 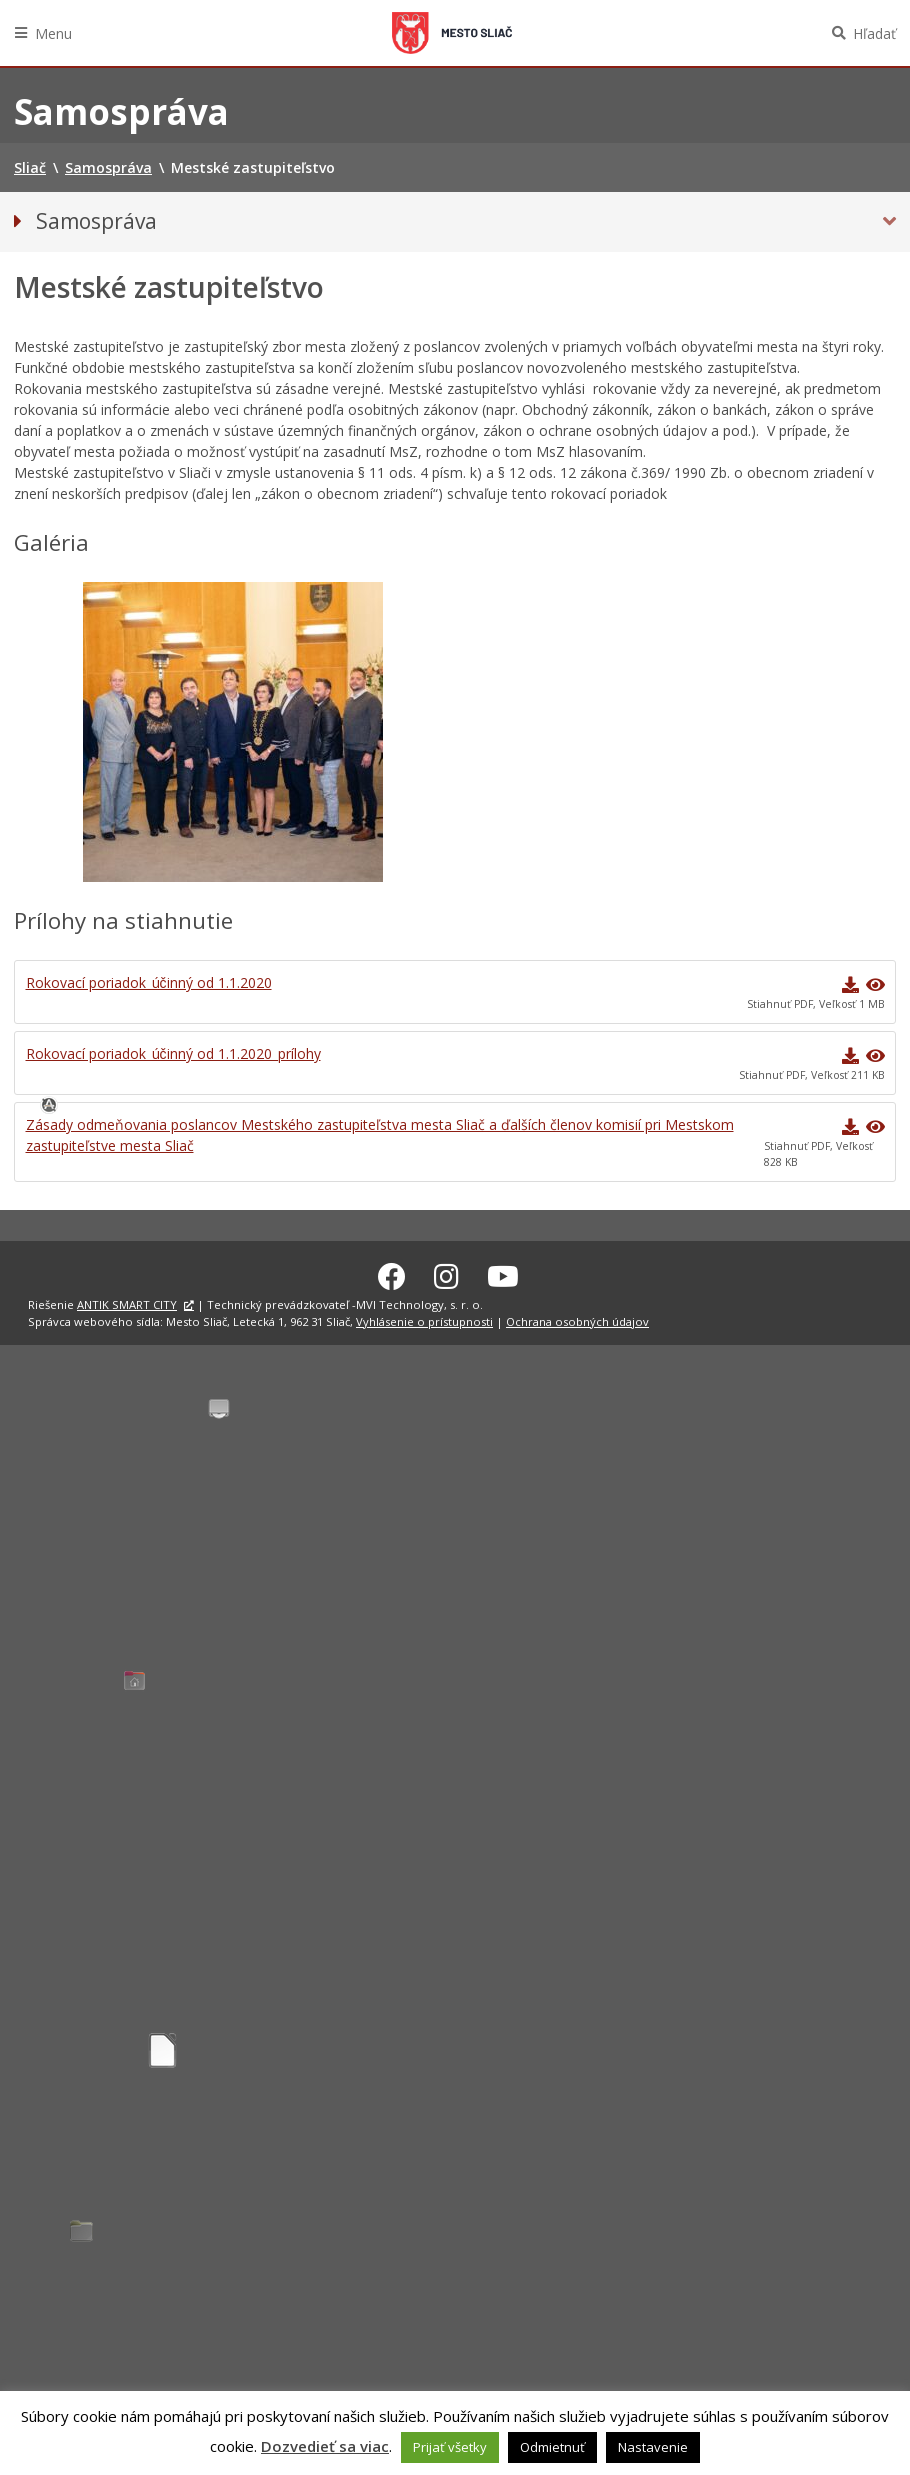 I want to click on open the software update manager, so click(x=49, y=1105).